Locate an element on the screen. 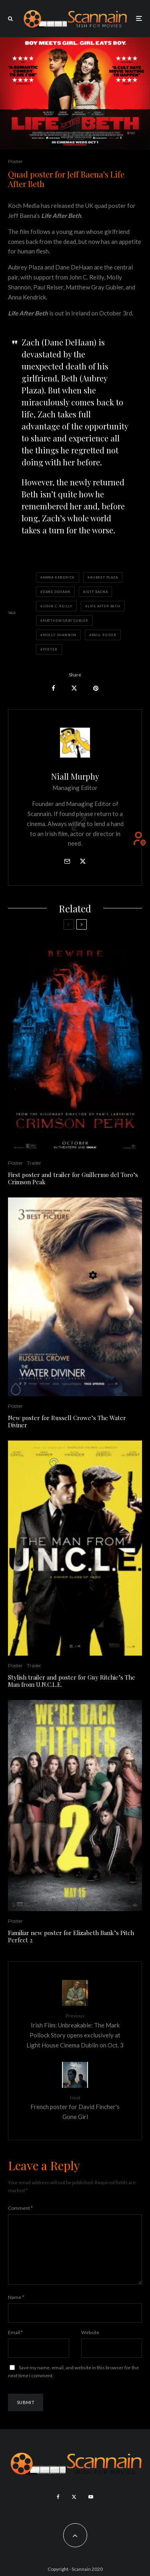 Image resolution: width=150 pixels, height=2576 pixels. open settings menu is located at coordinates (93, 1275).